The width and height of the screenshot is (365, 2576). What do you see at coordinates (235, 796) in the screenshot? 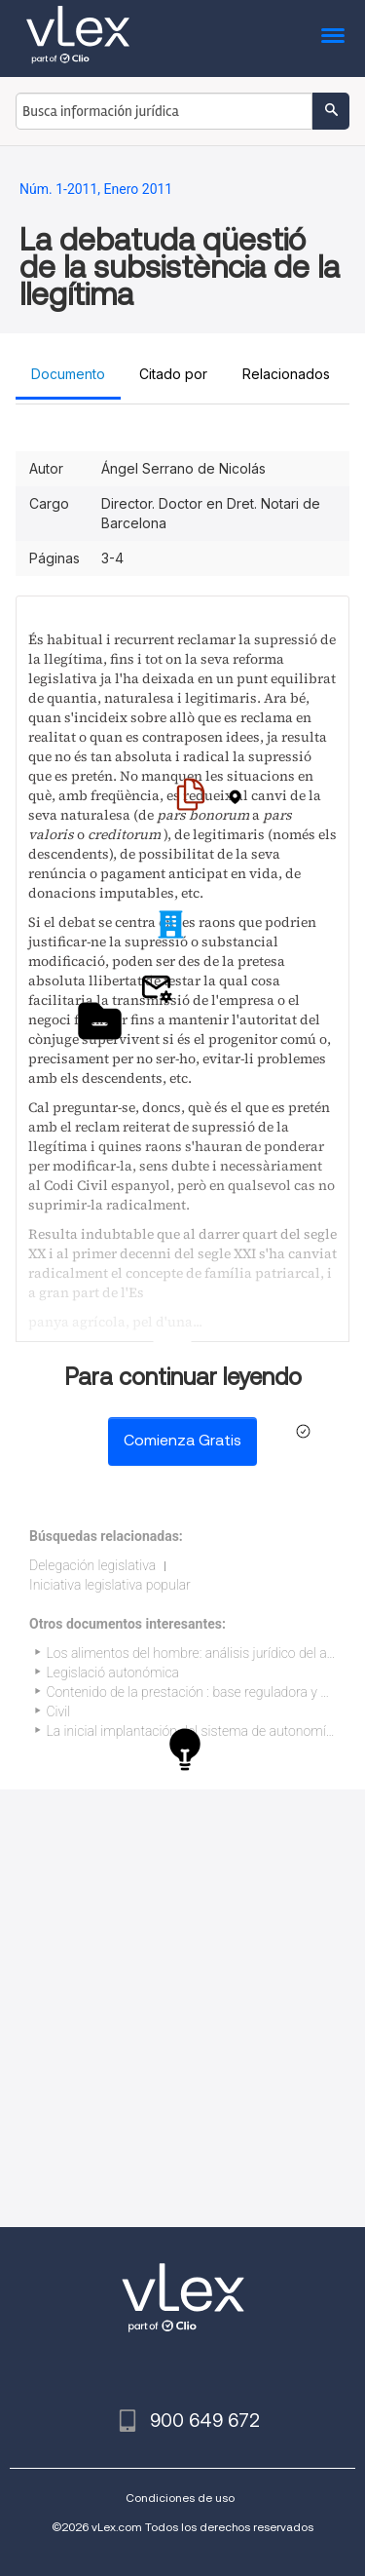
I see `view location on map` at bounding box center [235, 796].